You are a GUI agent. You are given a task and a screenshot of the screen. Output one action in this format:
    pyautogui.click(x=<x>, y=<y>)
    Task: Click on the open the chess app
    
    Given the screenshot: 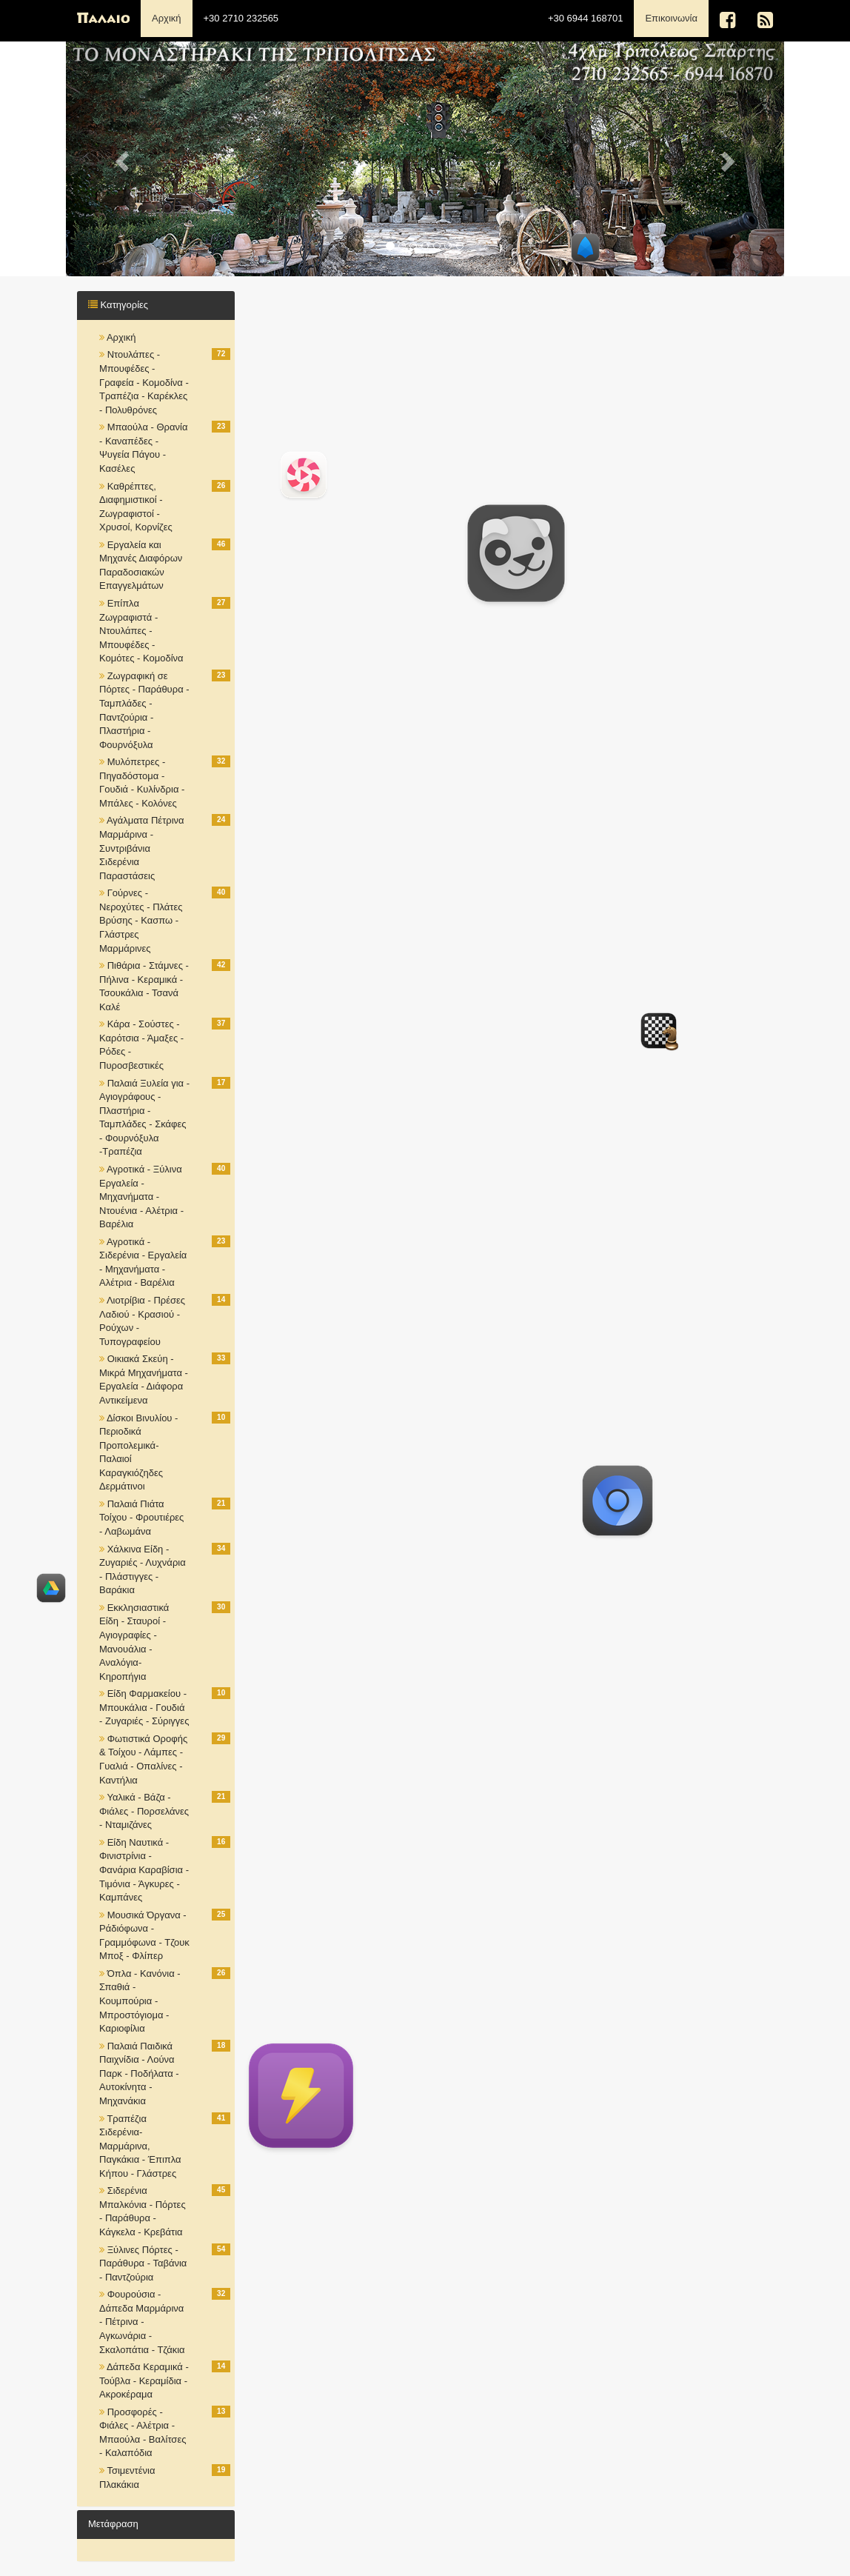 What is the action you would take?
    pyautogui.click(x=658, y=1030)
    